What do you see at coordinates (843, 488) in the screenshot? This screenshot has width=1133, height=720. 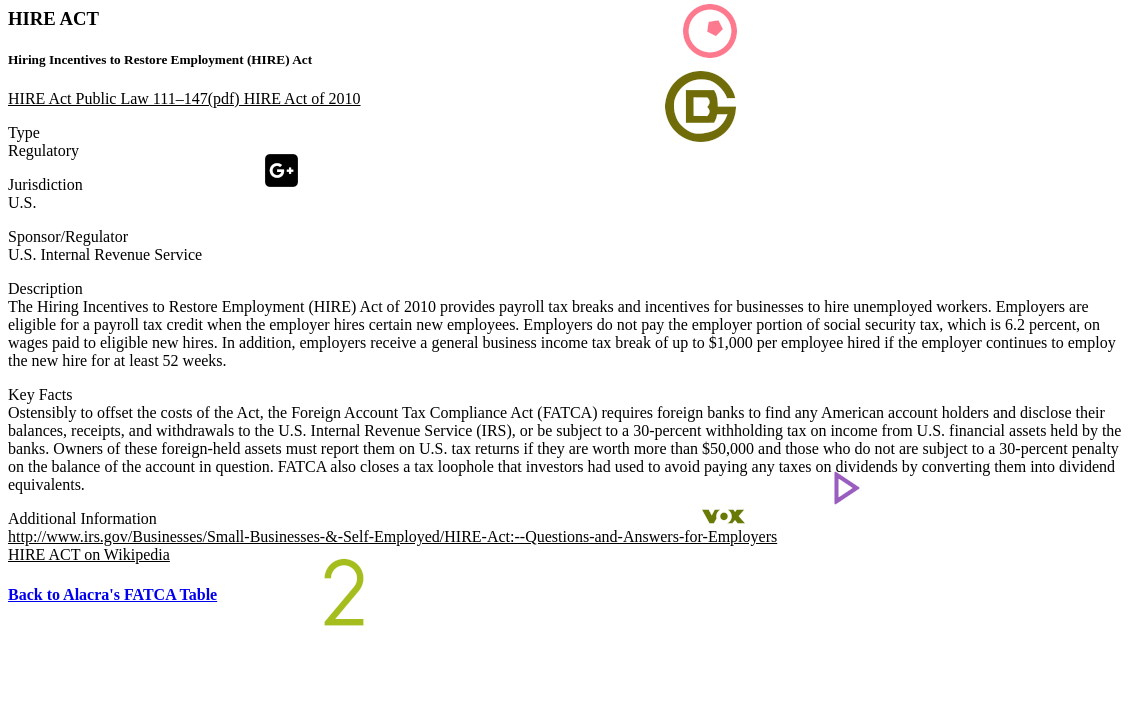 I see `play media or video content` at bounding box center [843, 488].